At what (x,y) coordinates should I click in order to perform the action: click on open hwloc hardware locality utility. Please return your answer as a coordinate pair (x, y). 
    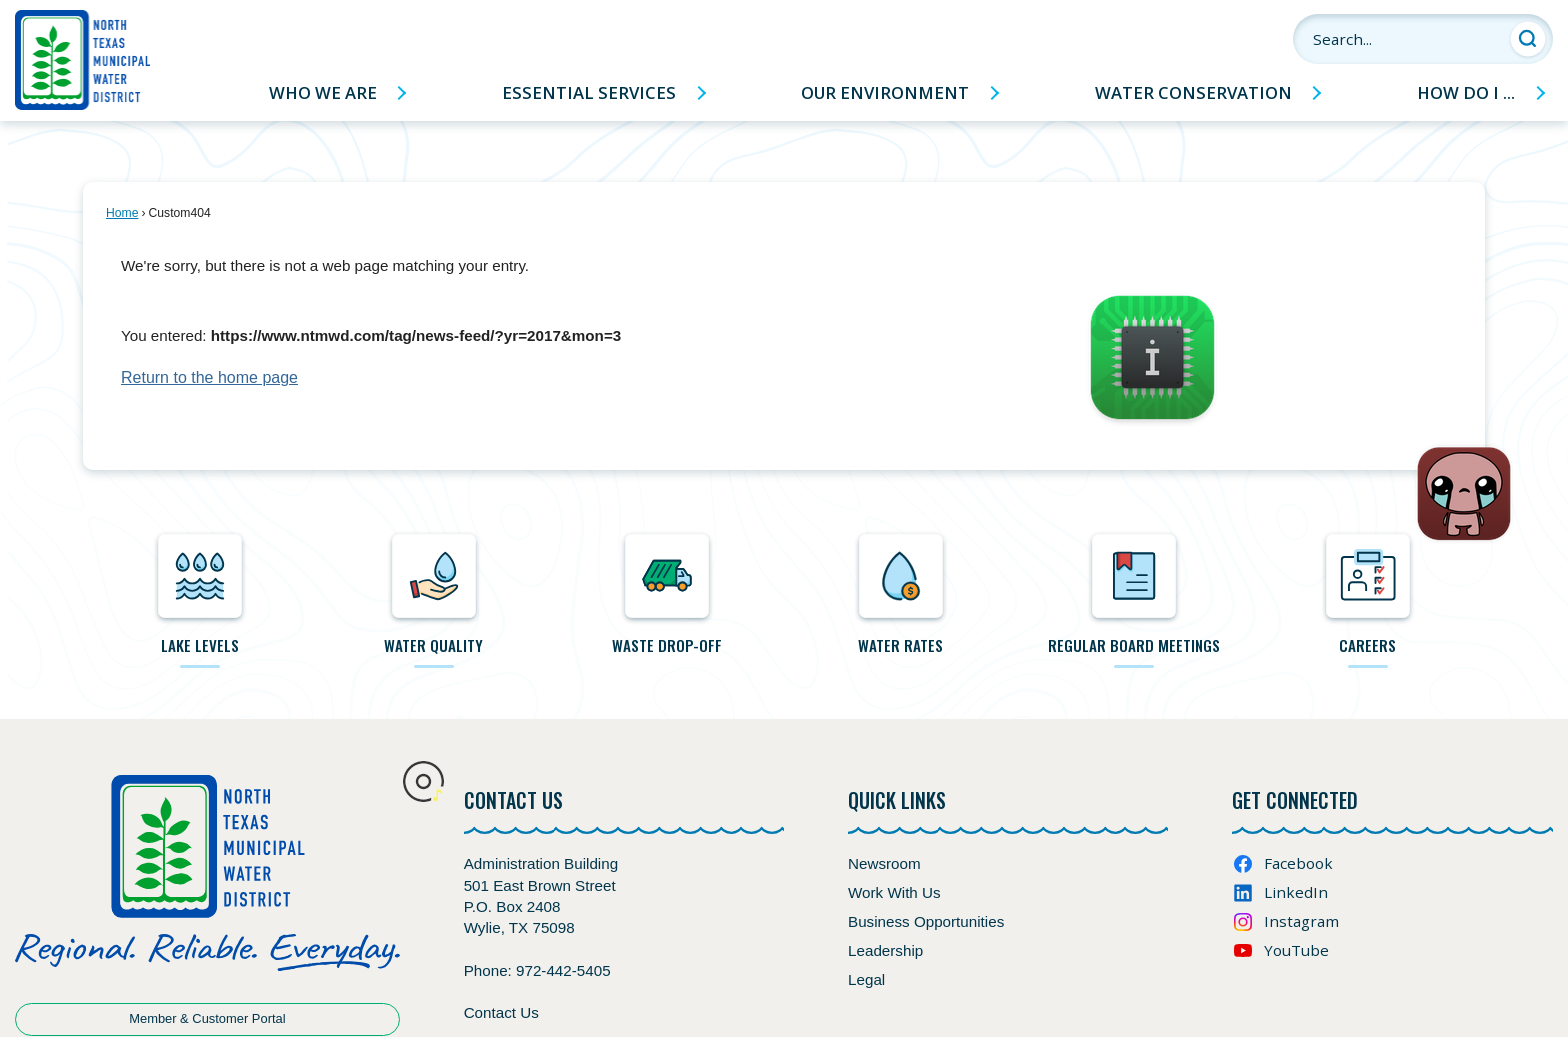
    Looking at the image, I should click on (1152, 357).